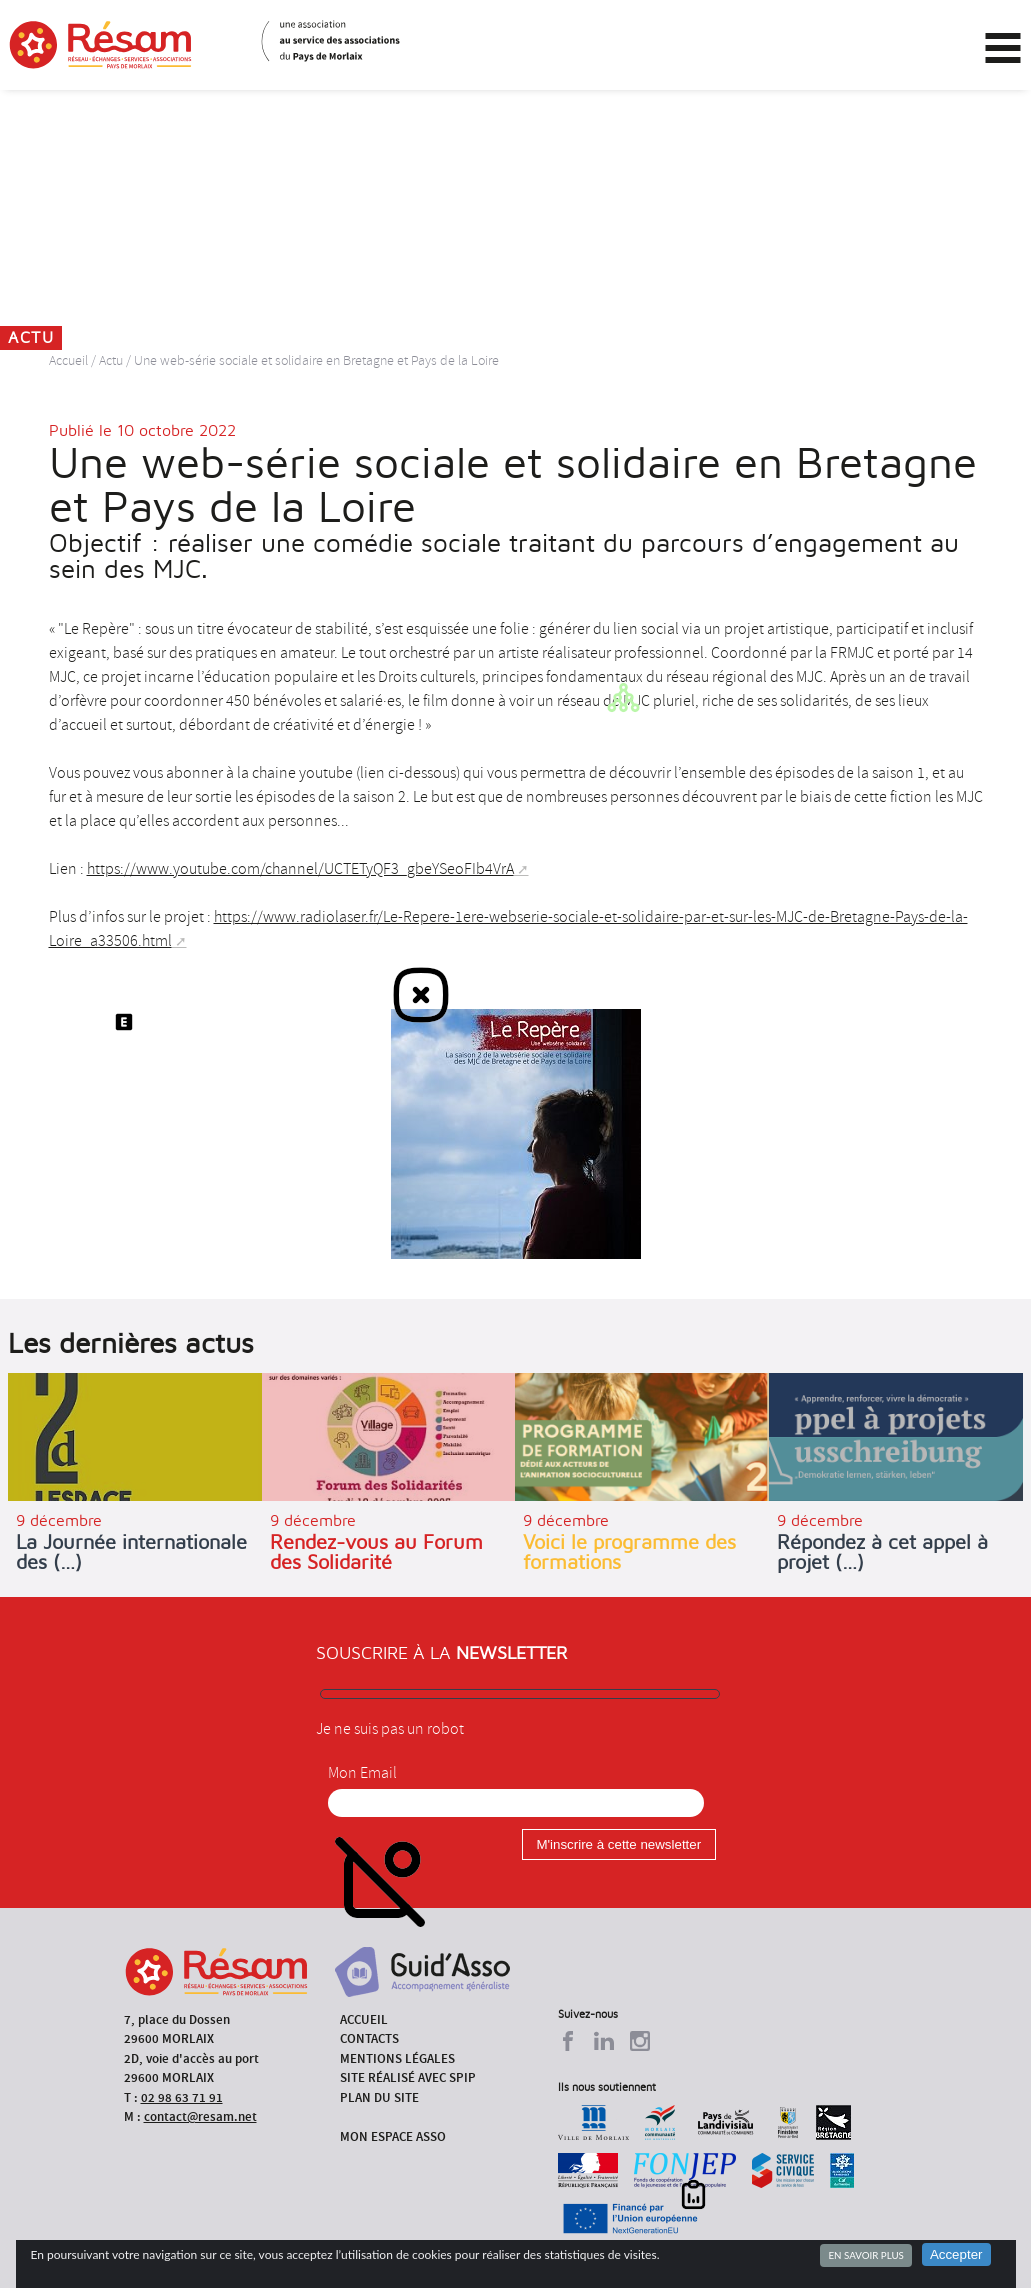 The image size is (1031, 2288). What do you see at coordinates (380, 1882) in the screenshot?
I see `mute or disable notifications` at bounding box center [380, 1882].